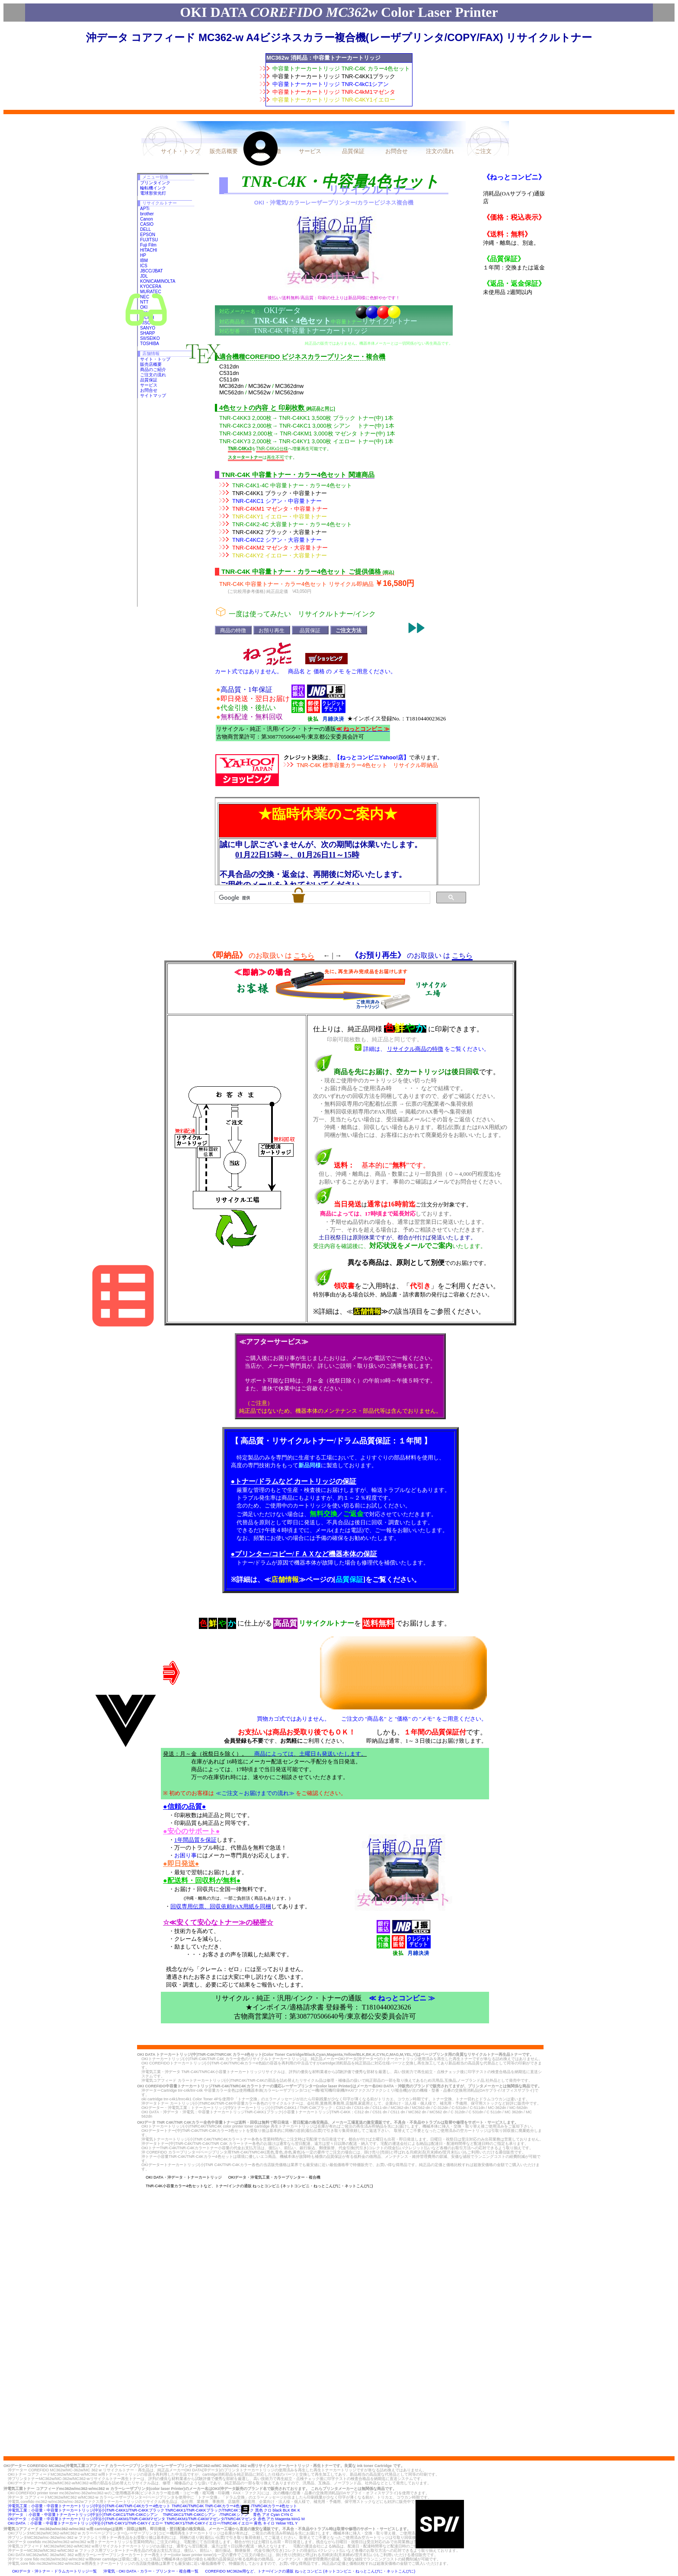 The image size is (678, 2576). I want to click on open the library or reading section, so click(245, 2509).